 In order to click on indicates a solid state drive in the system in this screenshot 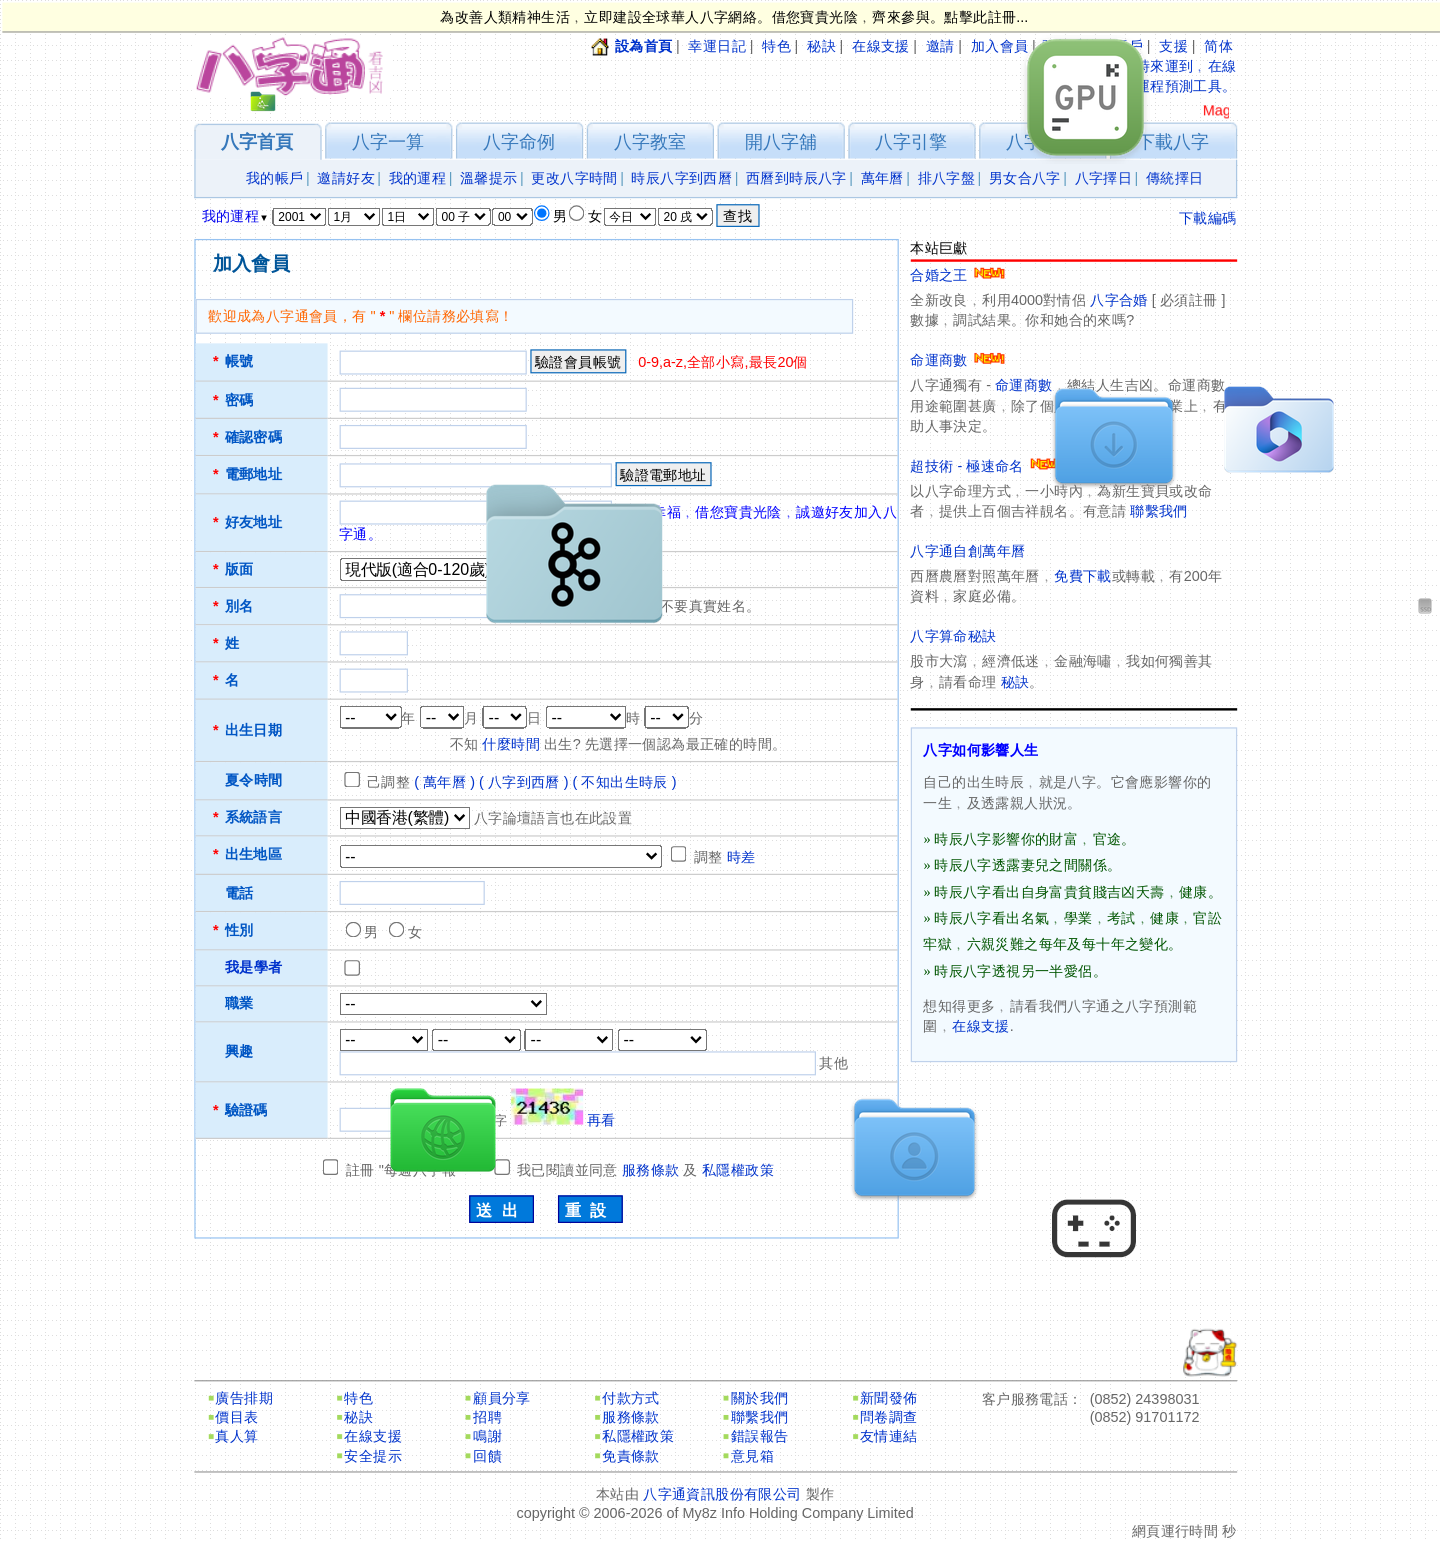, I will do `click(1425, 606)`.